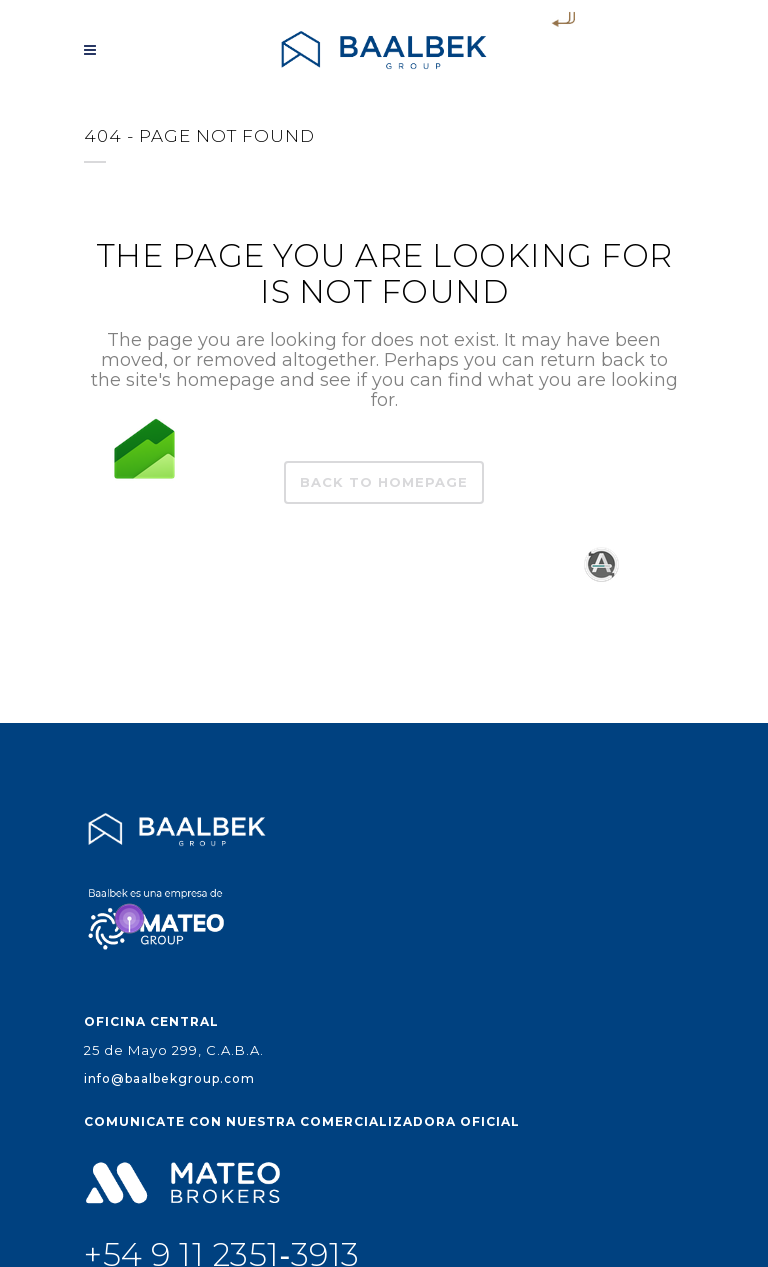  I want to click on open the finance app, so click(144, 448).